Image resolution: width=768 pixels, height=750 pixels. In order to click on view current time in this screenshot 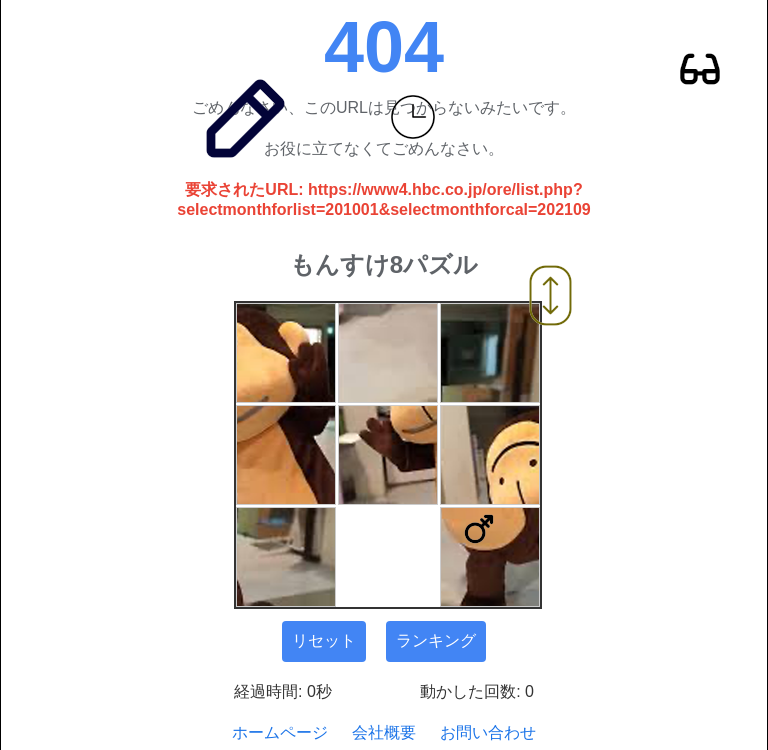, I will do `click(413, 117)`.